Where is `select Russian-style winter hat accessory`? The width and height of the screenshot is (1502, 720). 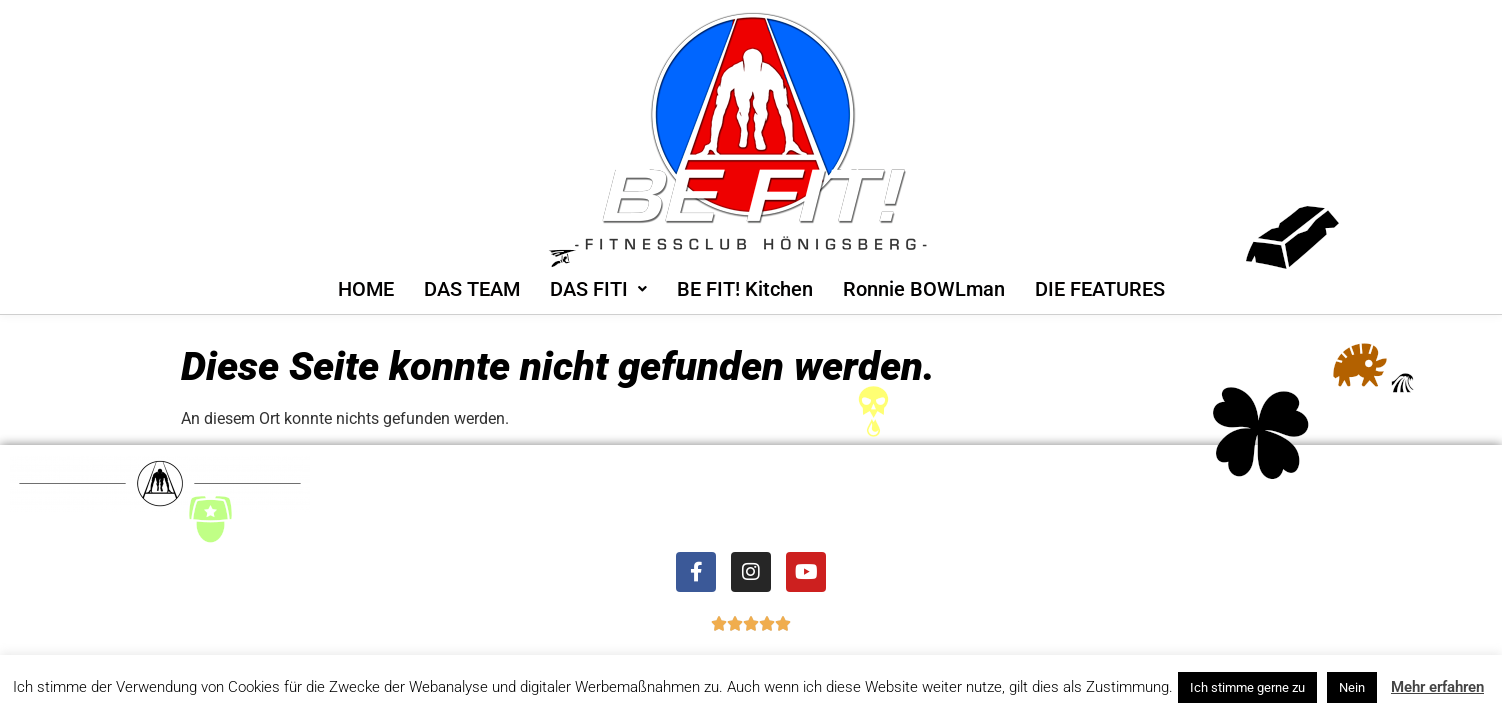
select Russian-style winter hat accessory is located at coordinates (210, 518).